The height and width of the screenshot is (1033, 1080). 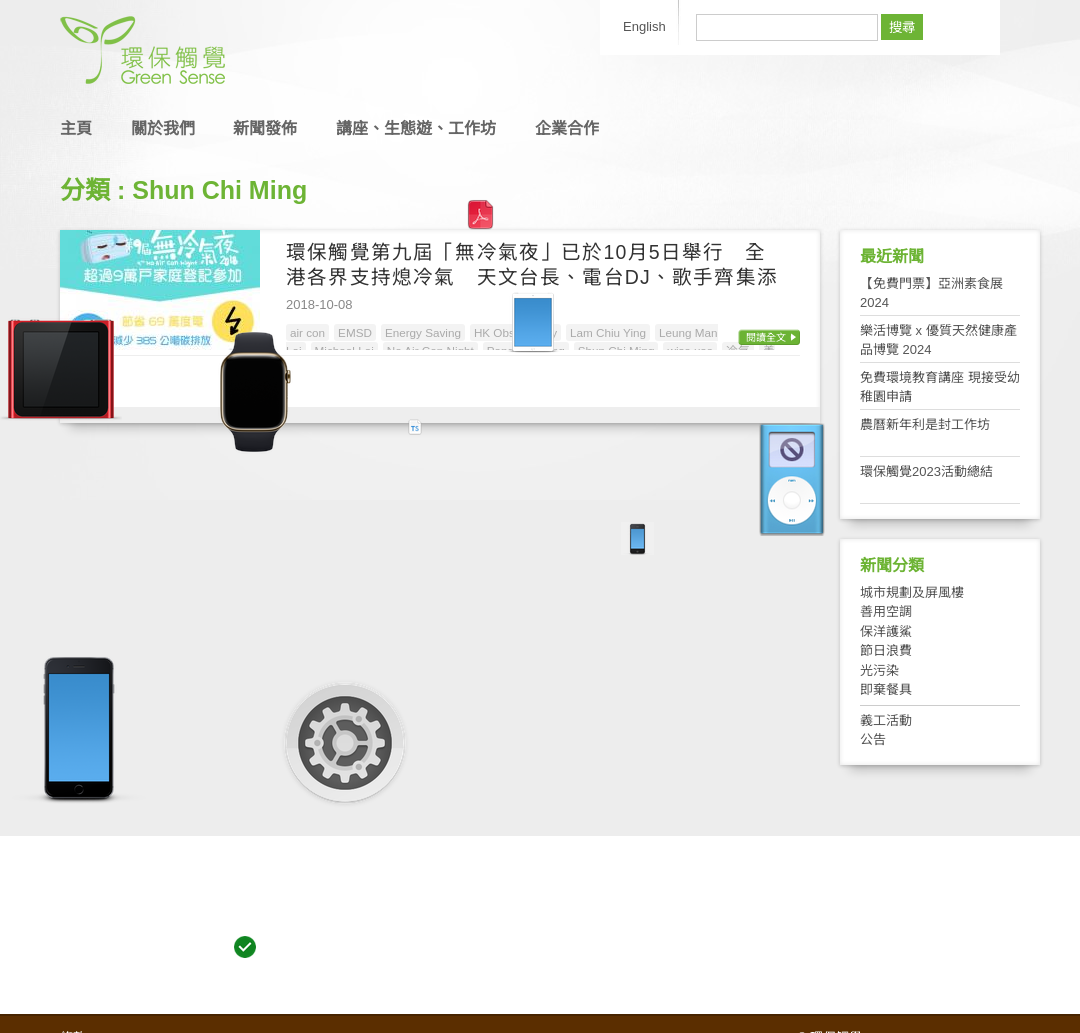 What do you see at coordinates (254, 392) in the screenshot?
I see `apple watch series 9 device icon` at bounding box center [254, 392].